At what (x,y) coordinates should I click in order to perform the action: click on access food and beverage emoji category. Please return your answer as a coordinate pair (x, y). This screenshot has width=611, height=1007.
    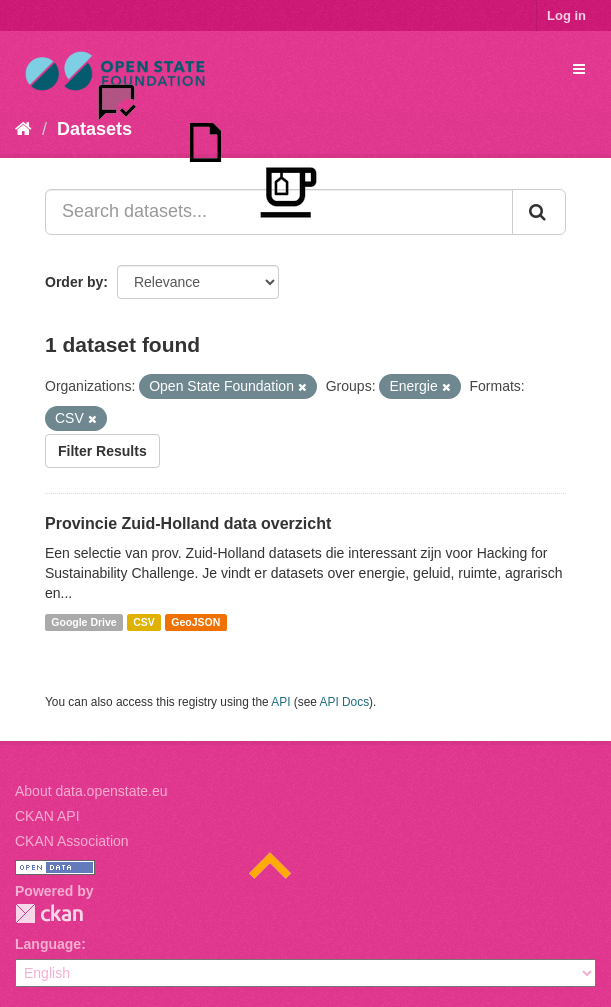
    Looking at the image, I should click on (288, 192).